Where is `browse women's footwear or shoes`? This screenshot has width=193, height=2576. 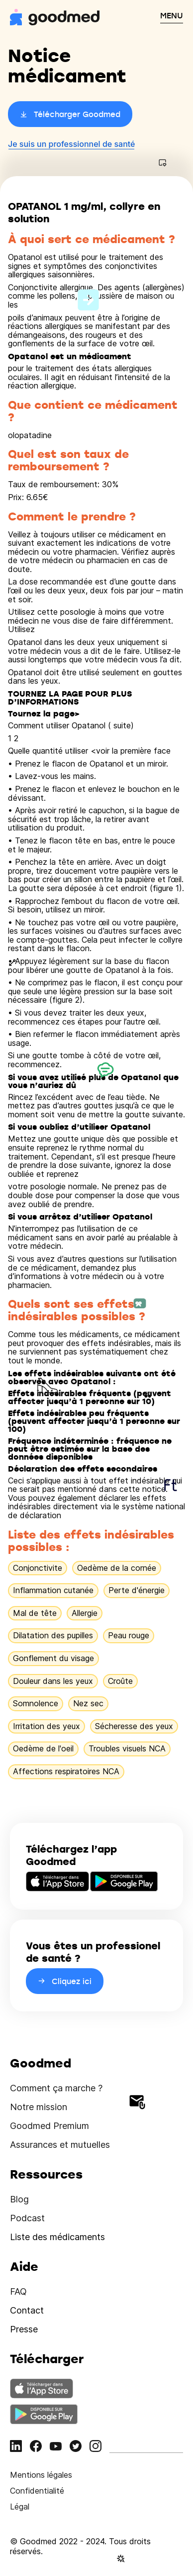 browse women's footwear or shoes is located at coordinates (46, 1386).